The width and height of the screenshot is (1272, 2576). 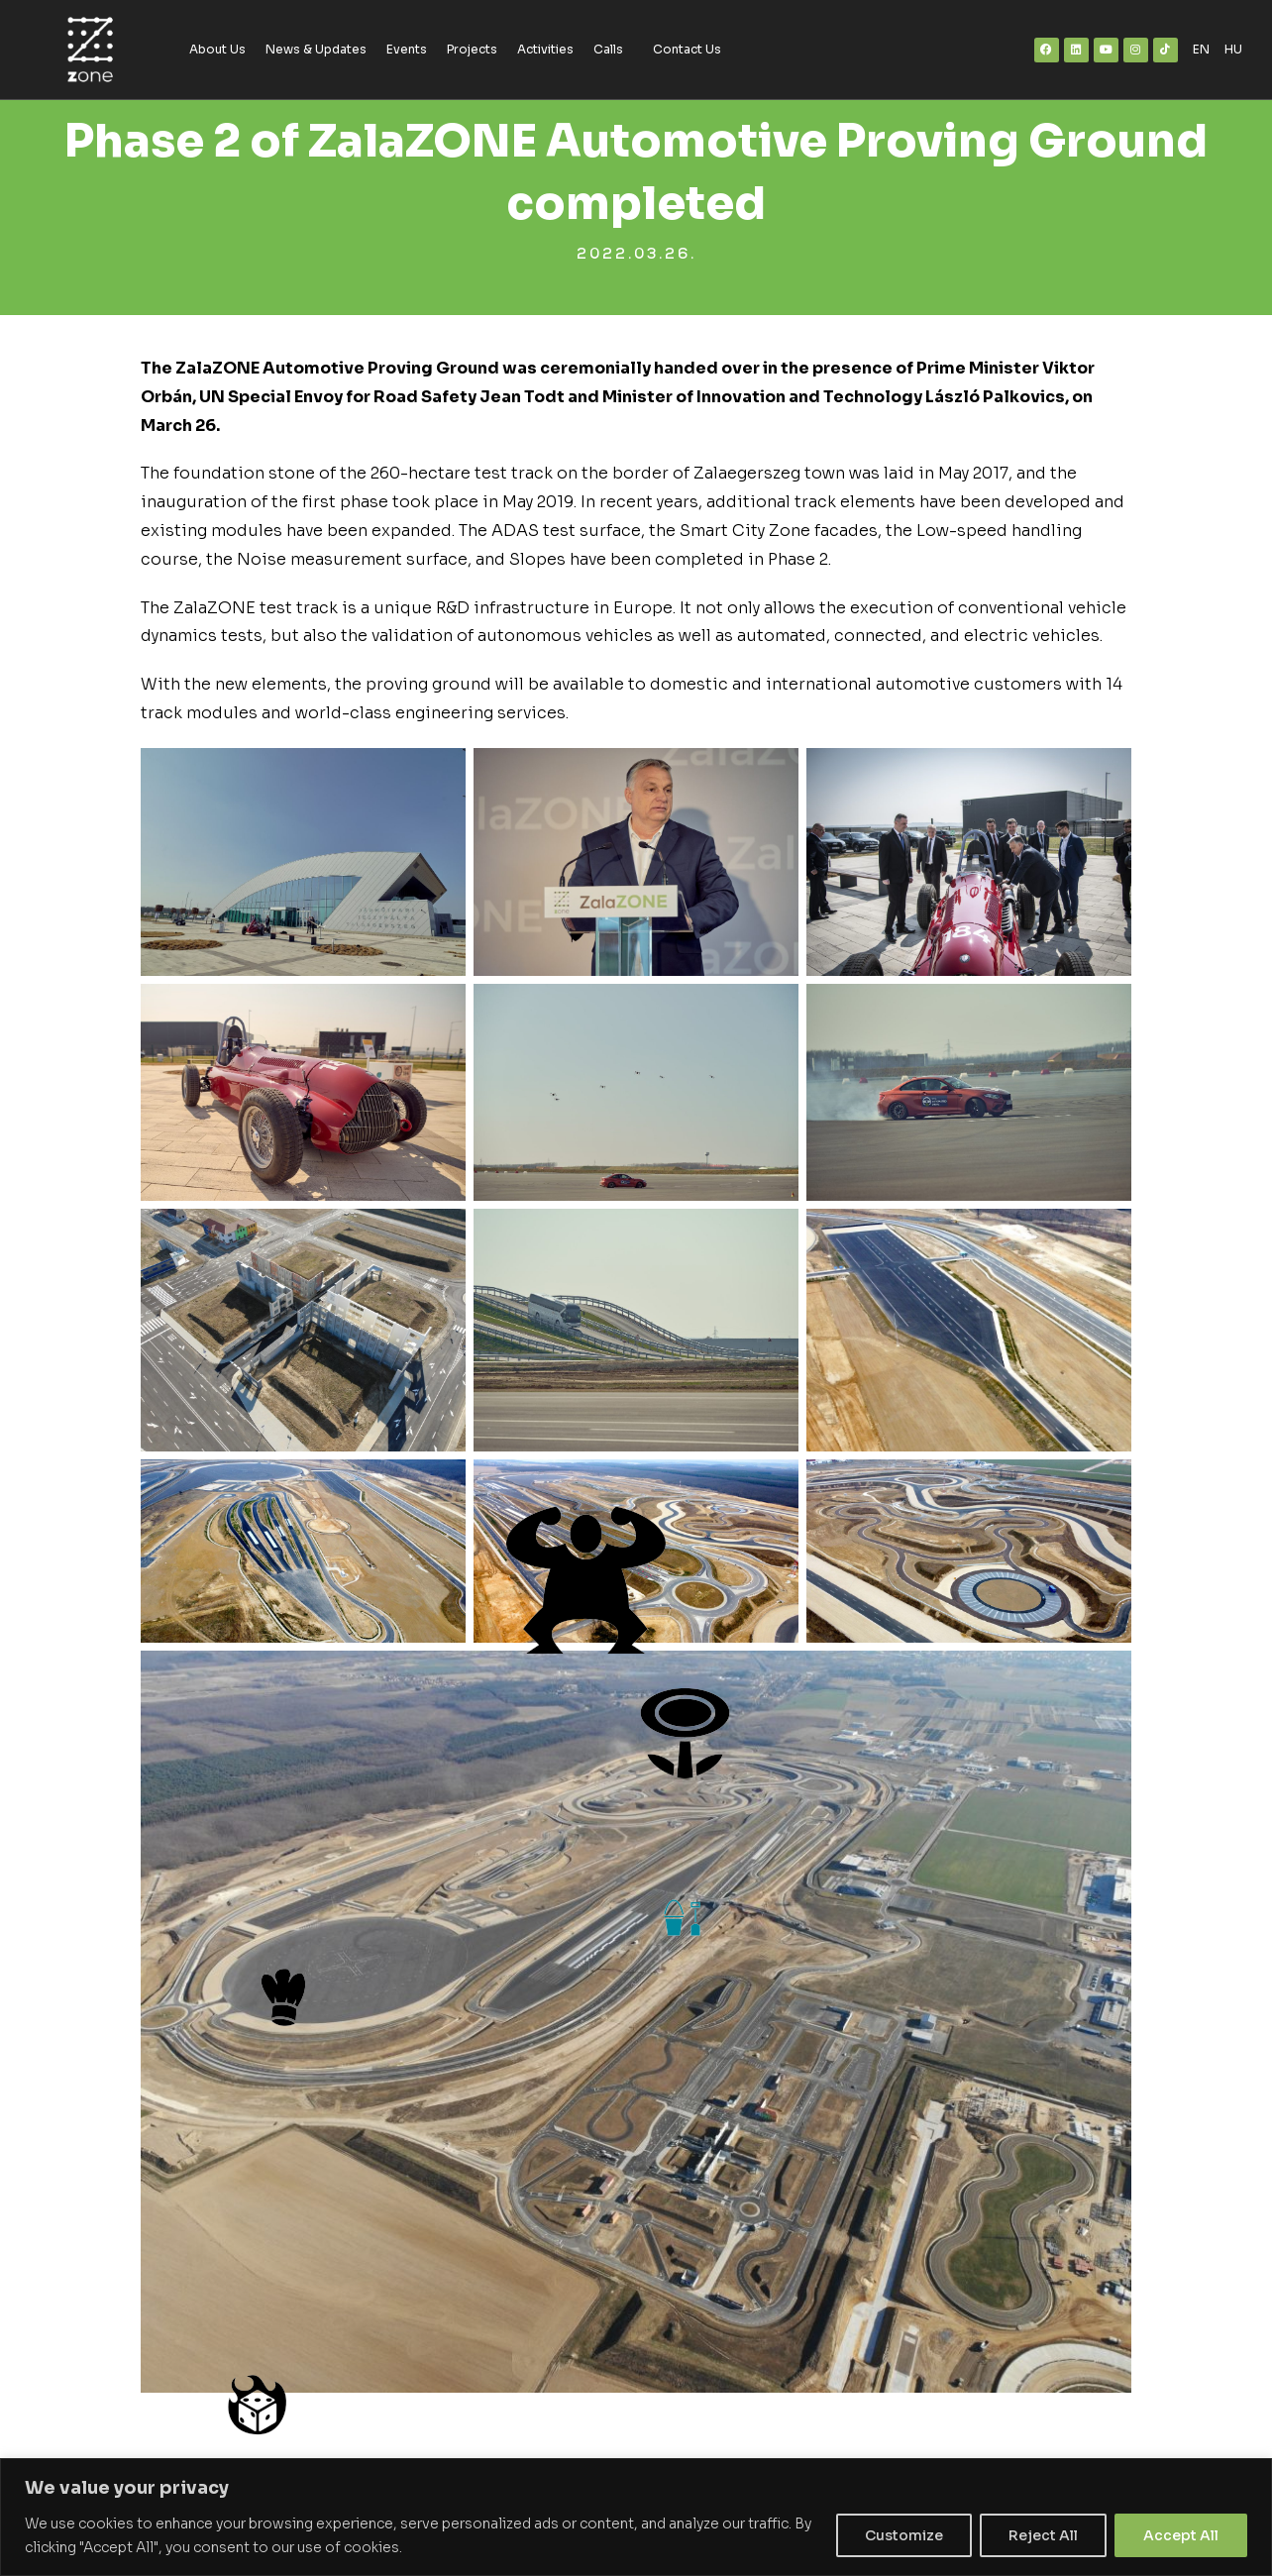 What do you see at coordinates (682, 1917) in the screenshot?
I see `access beach or vacation-themed content` at bounding box center [682, 1917].